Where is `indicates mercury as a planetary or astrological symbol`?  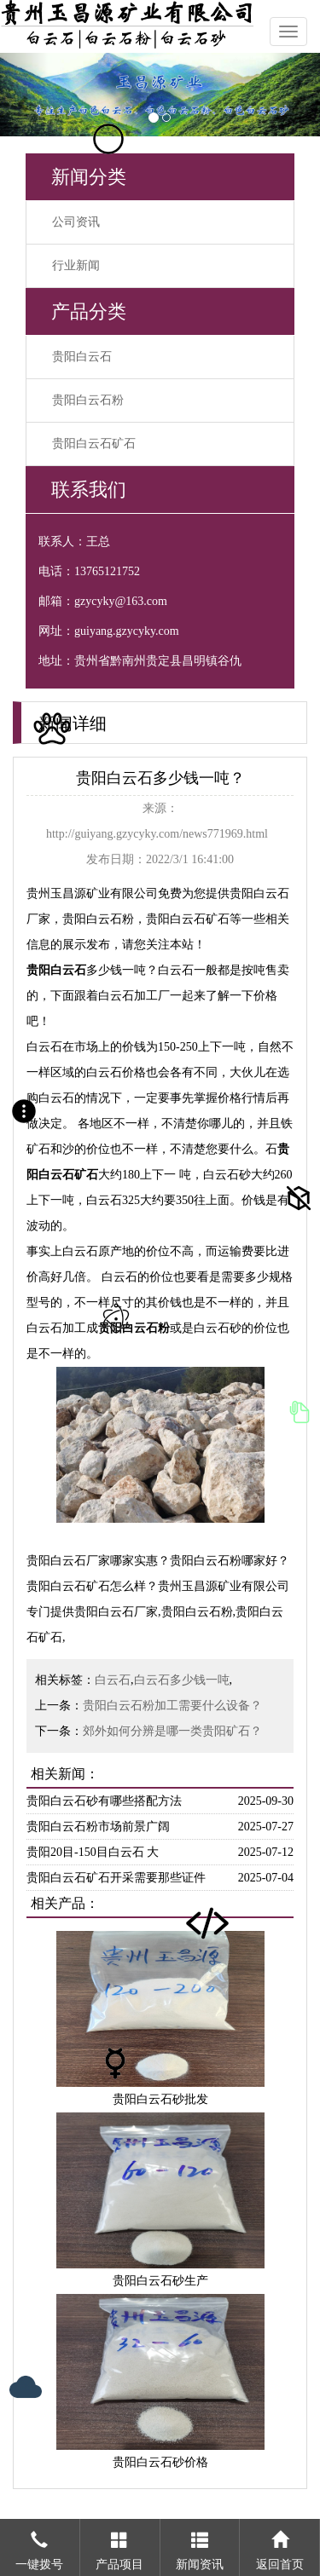
indicates mercury as a planetary or astrological symbol is located at coordinates (115, 2063).